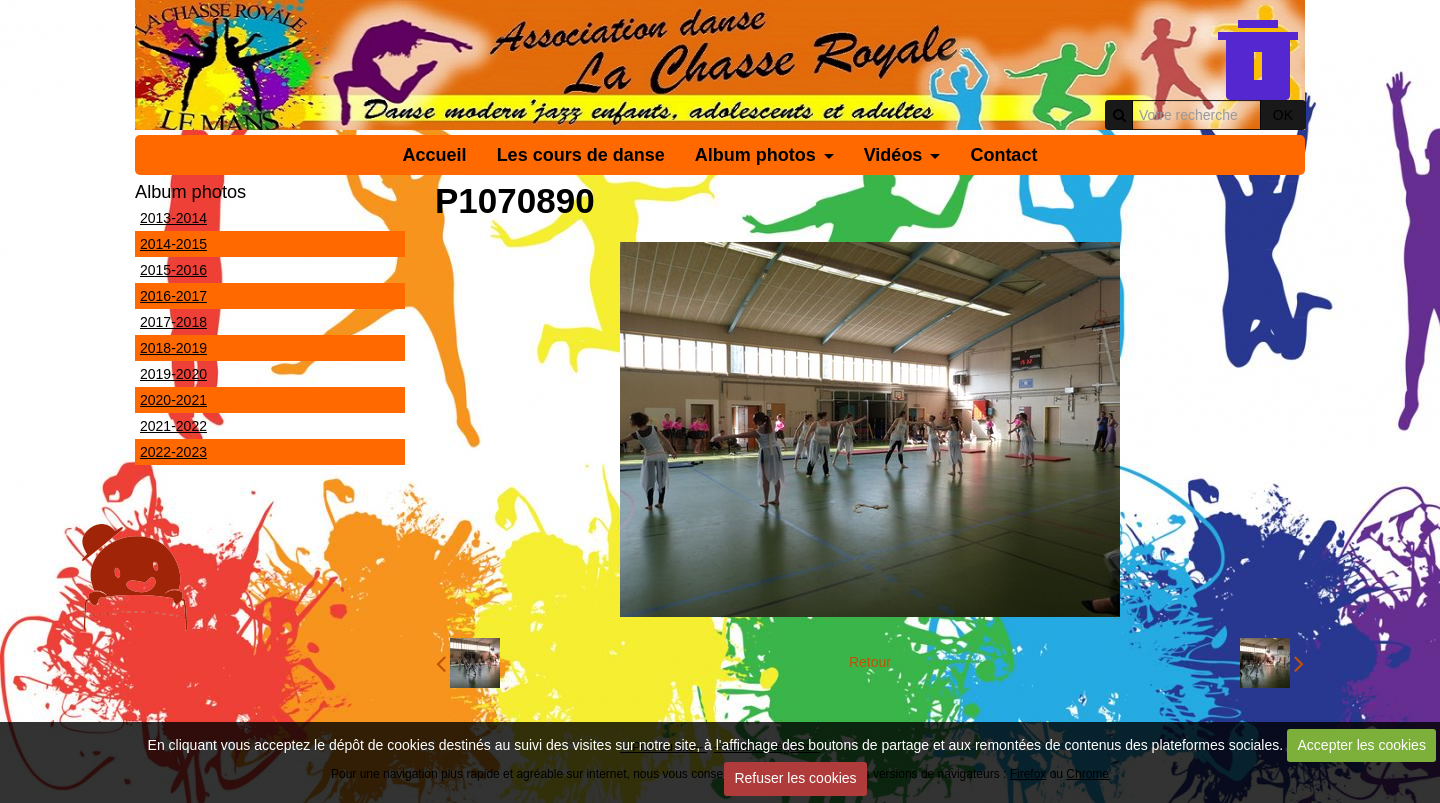 The height and width of the screenshot is (803, 1440). Describe the element at coordinates (134, 577) in the screenshot. I see `open the Tapas app` at that location.